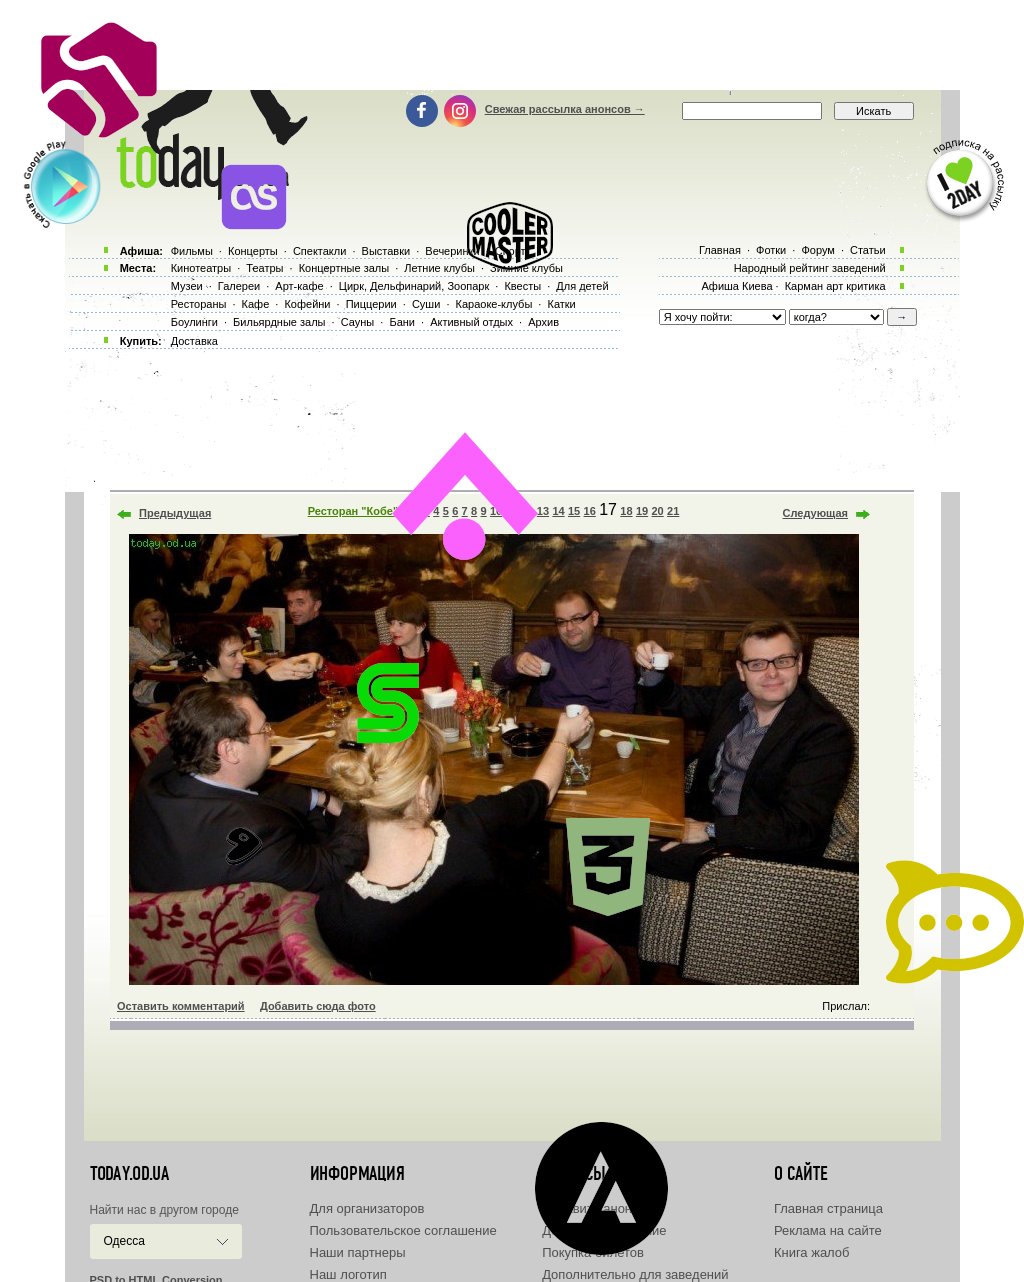  What do you see at coordinates (955, 922) in the screenshot?
I see `open Rocket.Chat application` at bounding box center [955, 922].